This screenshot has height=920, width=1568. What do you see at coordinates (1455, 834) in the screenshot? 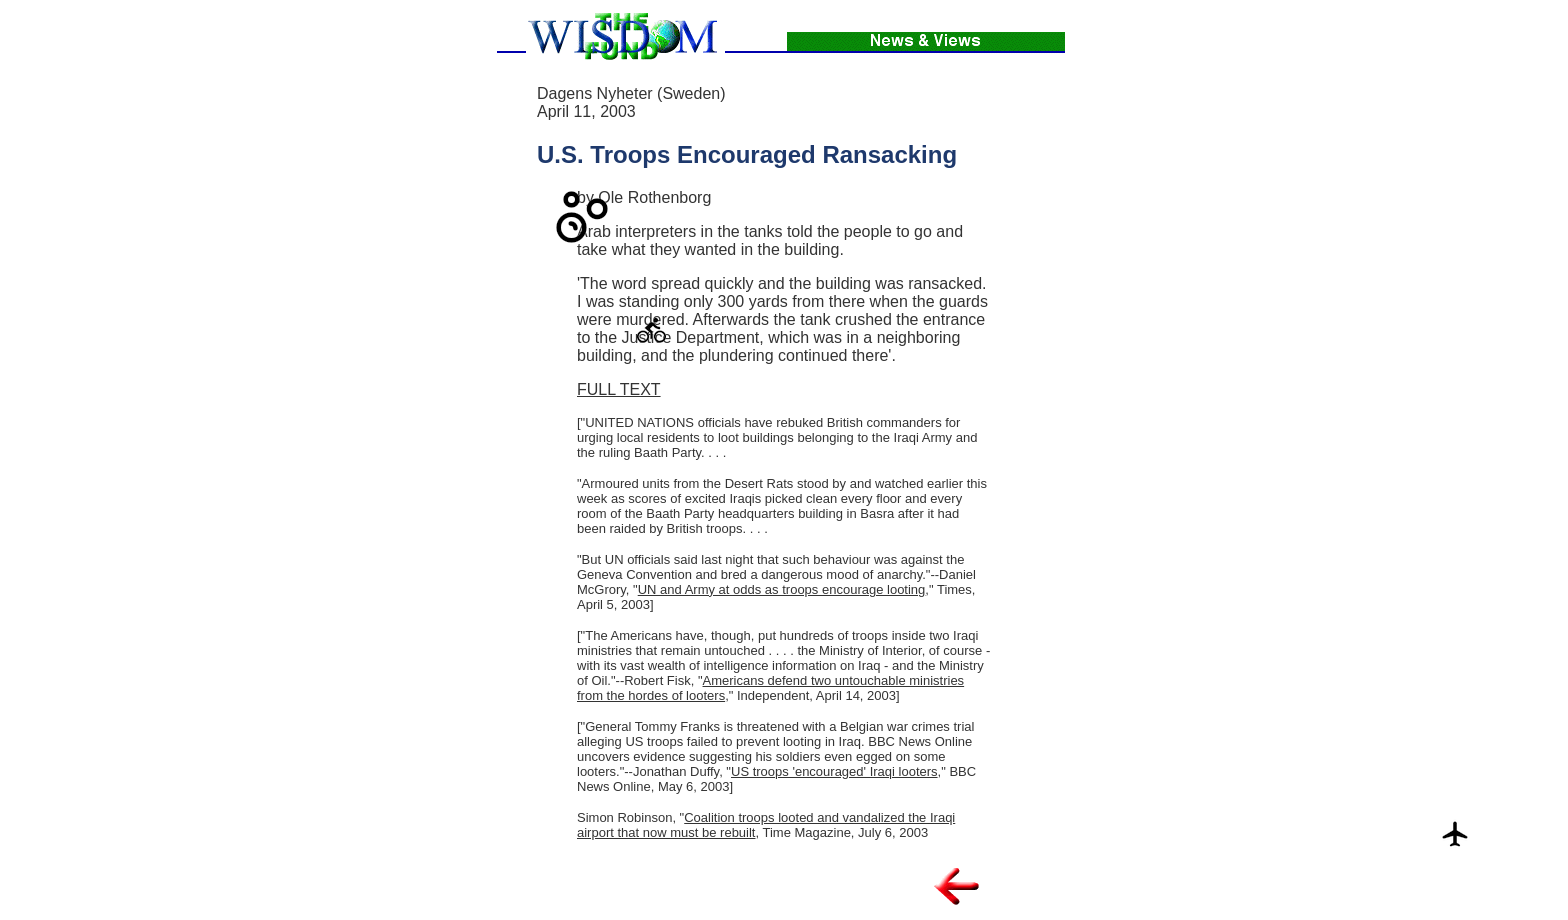
I see `enable airplane mode` at bounding box center [1455, 834].